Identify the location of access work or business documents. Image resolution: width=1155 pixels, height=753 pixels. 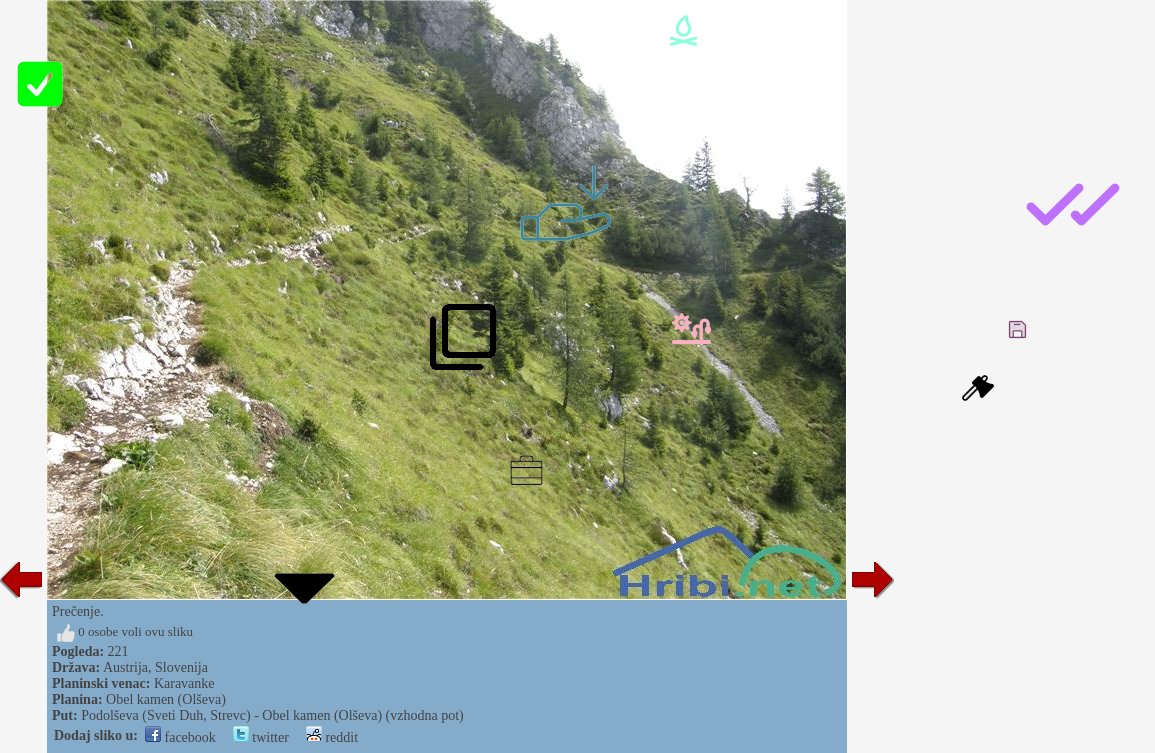
(526, 471).